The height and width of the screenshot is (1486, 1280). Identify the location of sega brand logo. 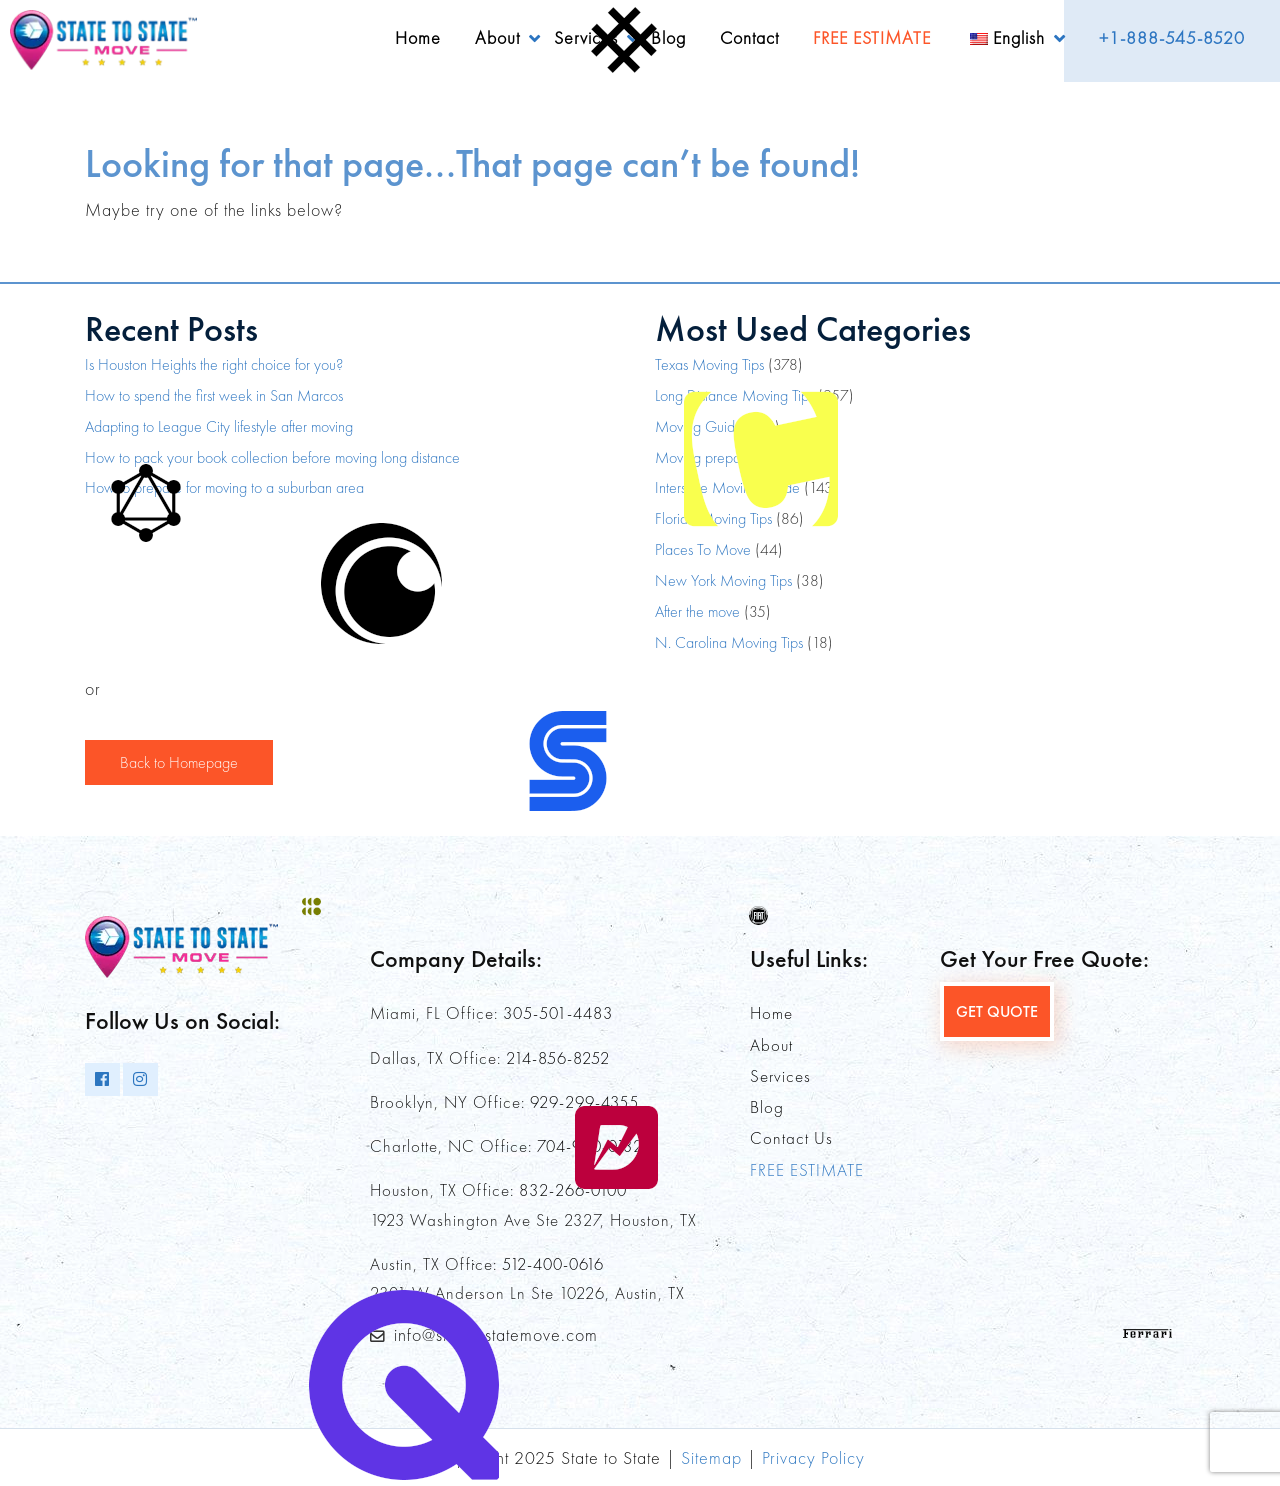
(568, 761).